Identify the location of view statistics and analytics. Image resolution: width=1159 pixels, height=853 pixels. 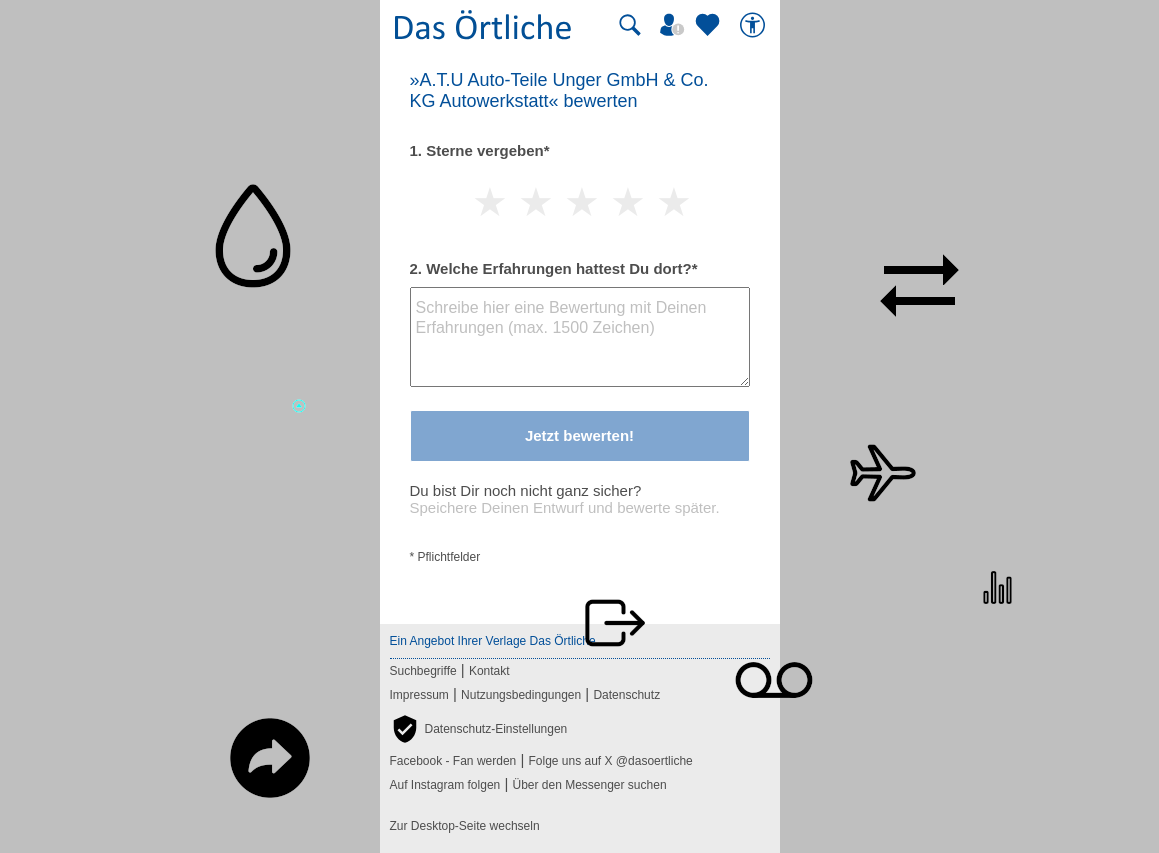
(997, 587).